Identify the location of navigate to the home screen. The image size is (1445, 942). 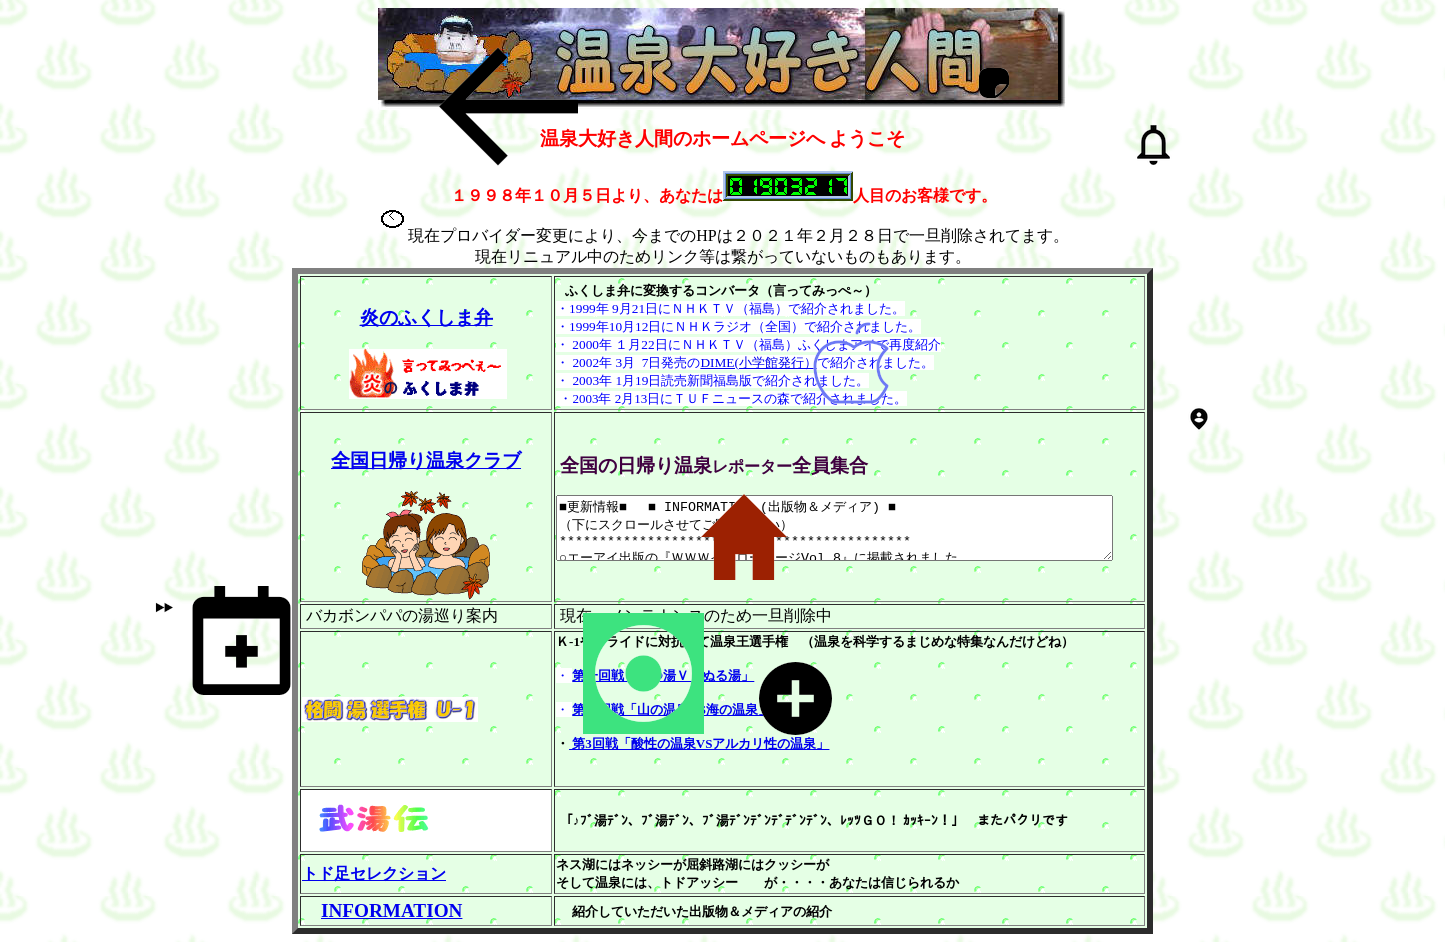
(744, 537).